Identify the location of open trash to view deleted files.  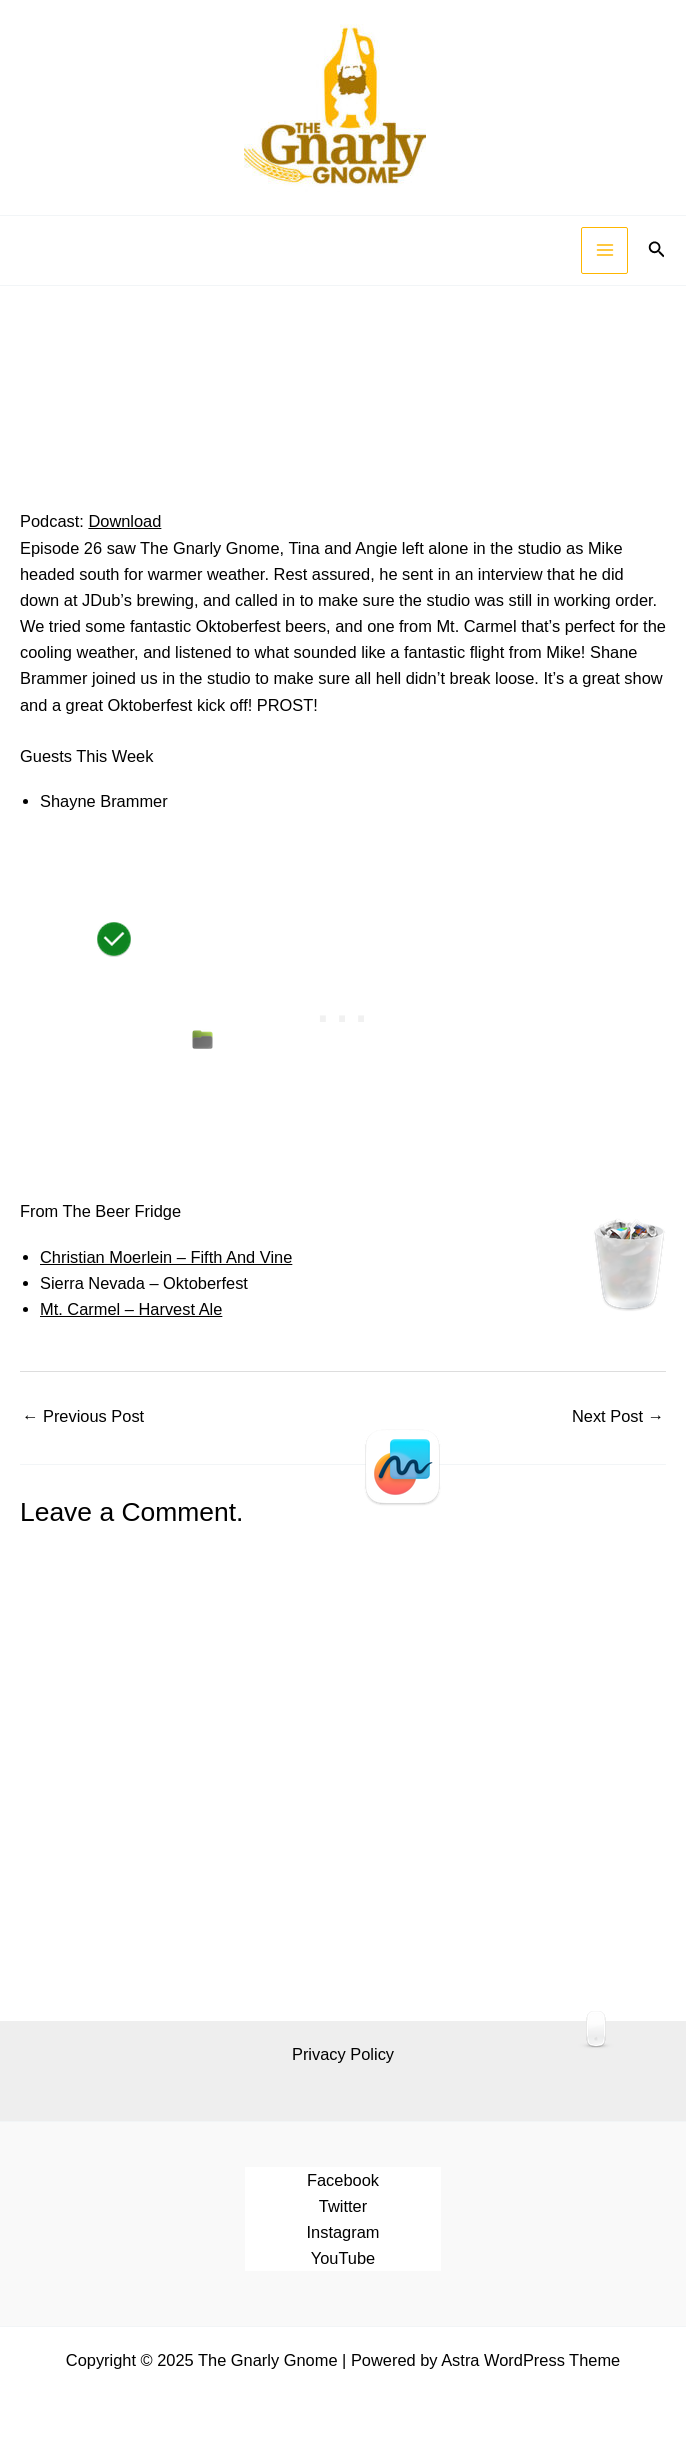
(629, 1265).